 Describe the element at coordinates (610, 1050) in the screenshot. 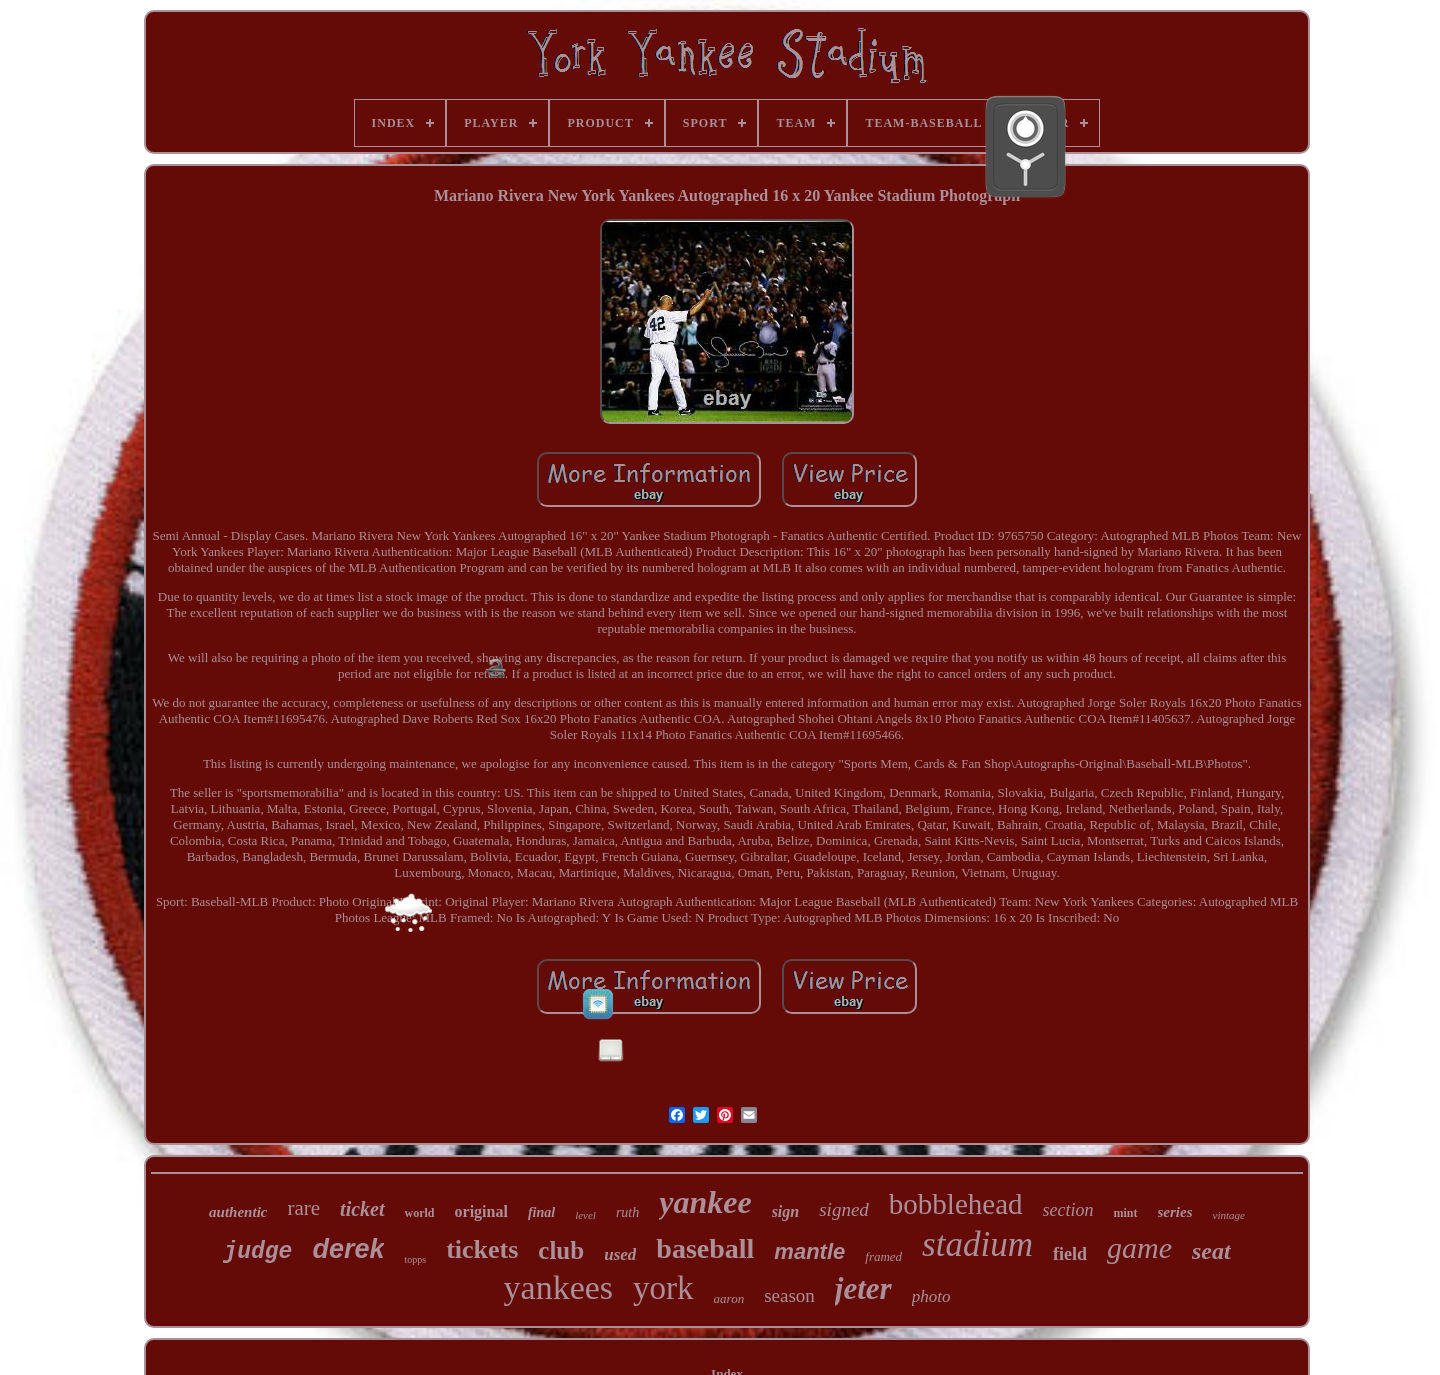

I see `touchpad input device settings` at that location.